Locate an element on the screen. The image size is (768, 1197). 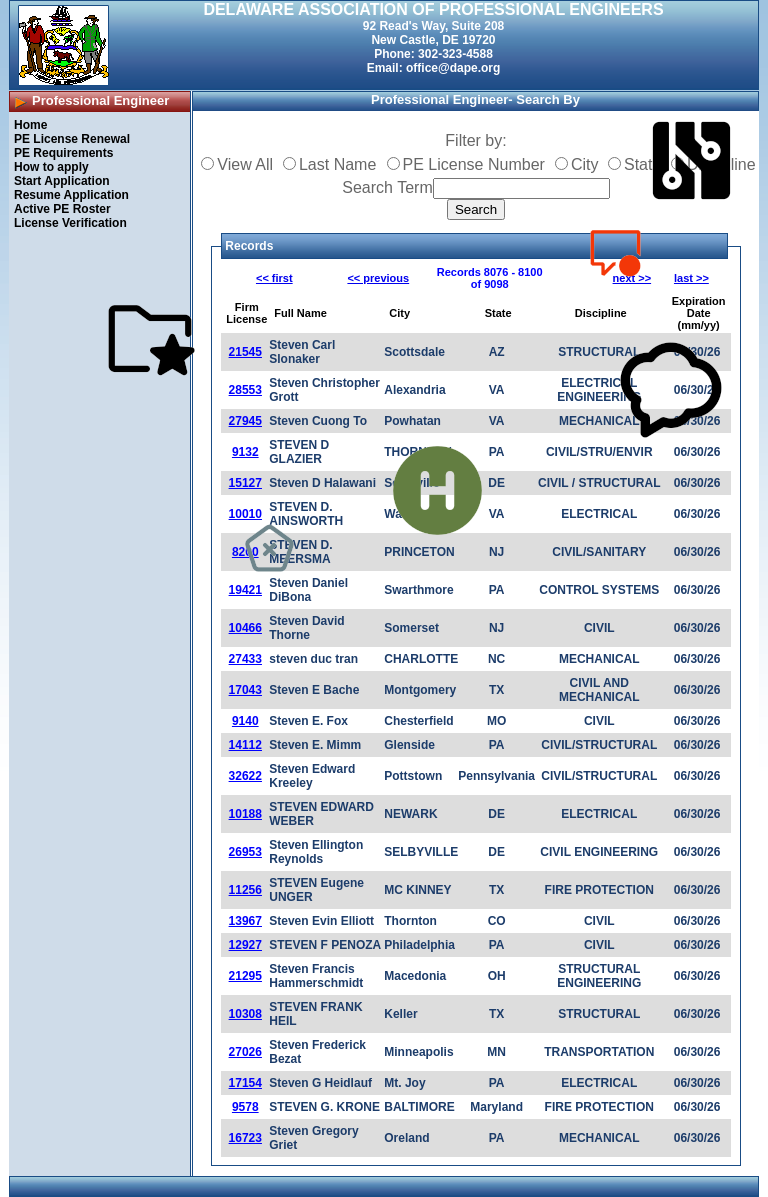
open chat or messaging is located at coordinates (669, 390).